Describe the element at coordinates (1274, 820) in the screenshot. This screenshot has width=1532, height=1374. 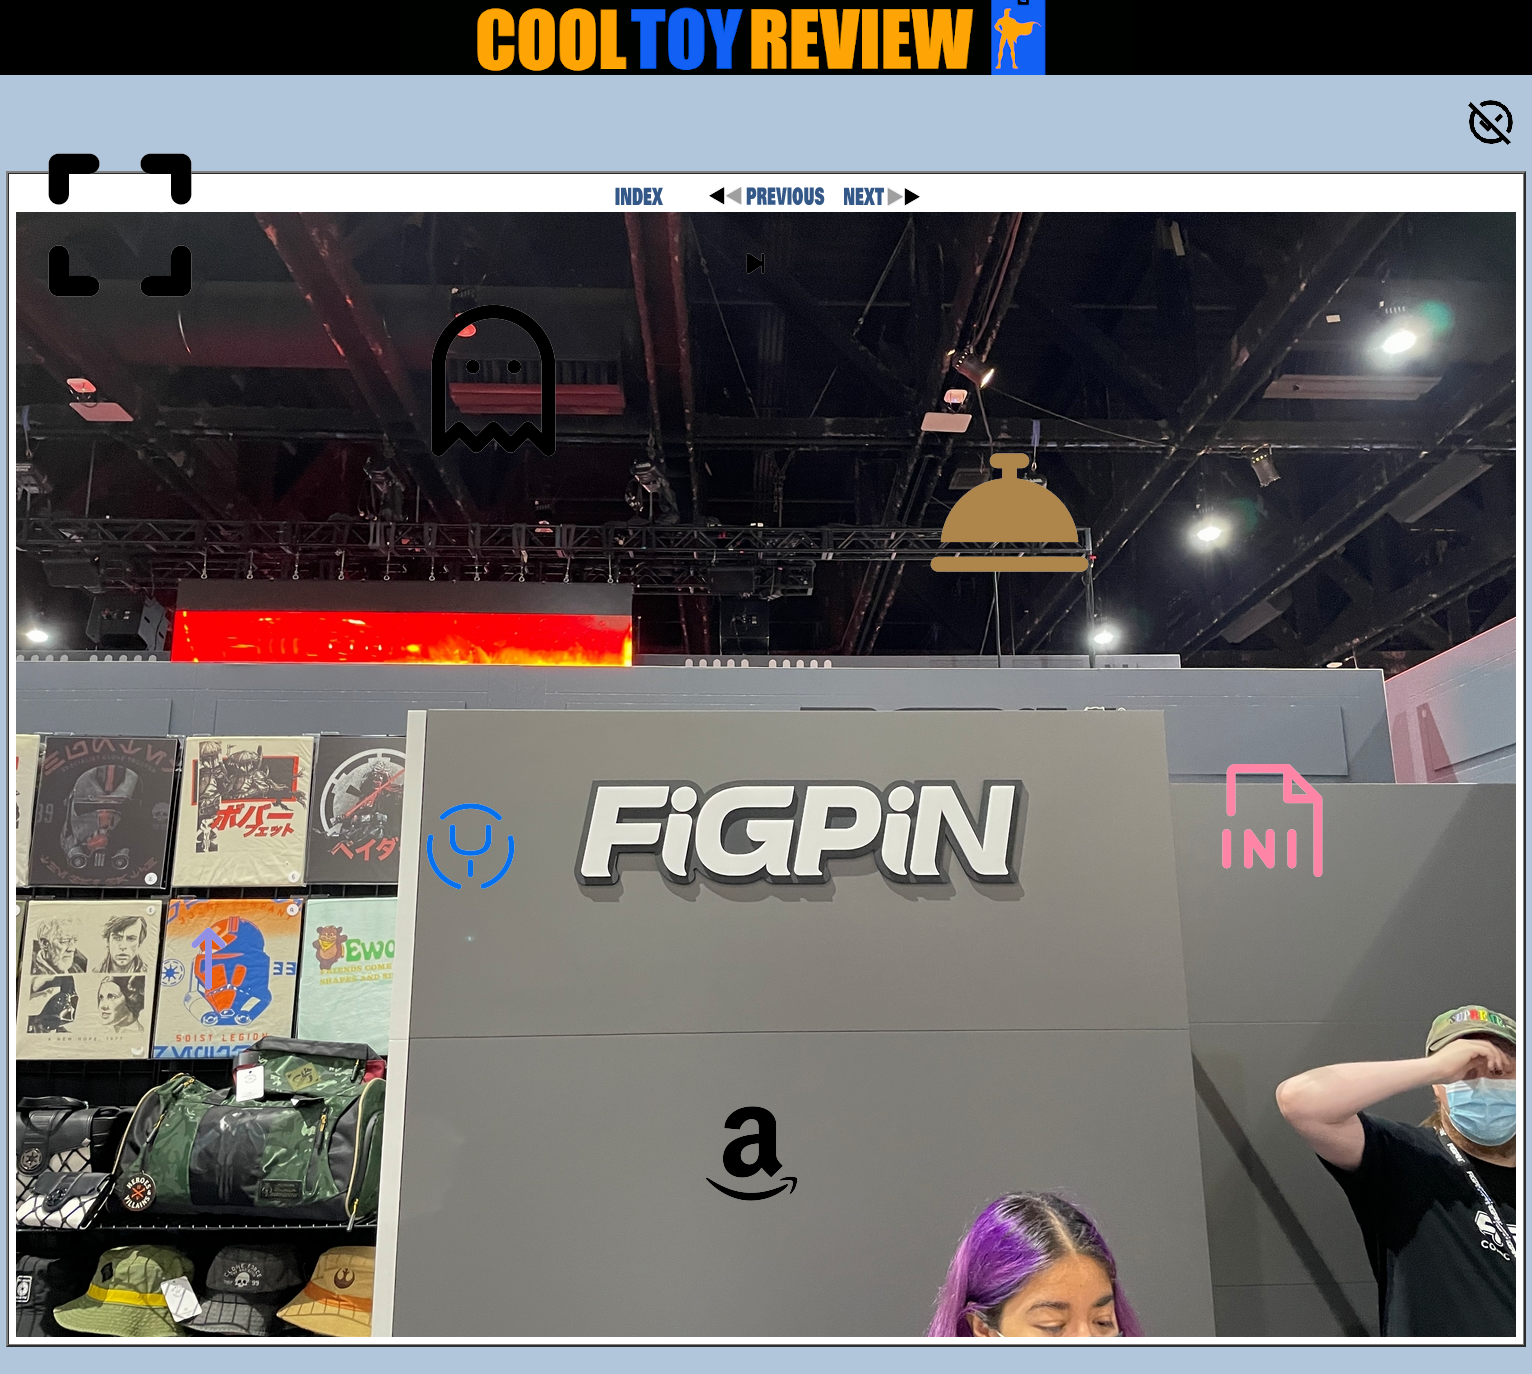
I see `open or view an INI configuration file` at that location.